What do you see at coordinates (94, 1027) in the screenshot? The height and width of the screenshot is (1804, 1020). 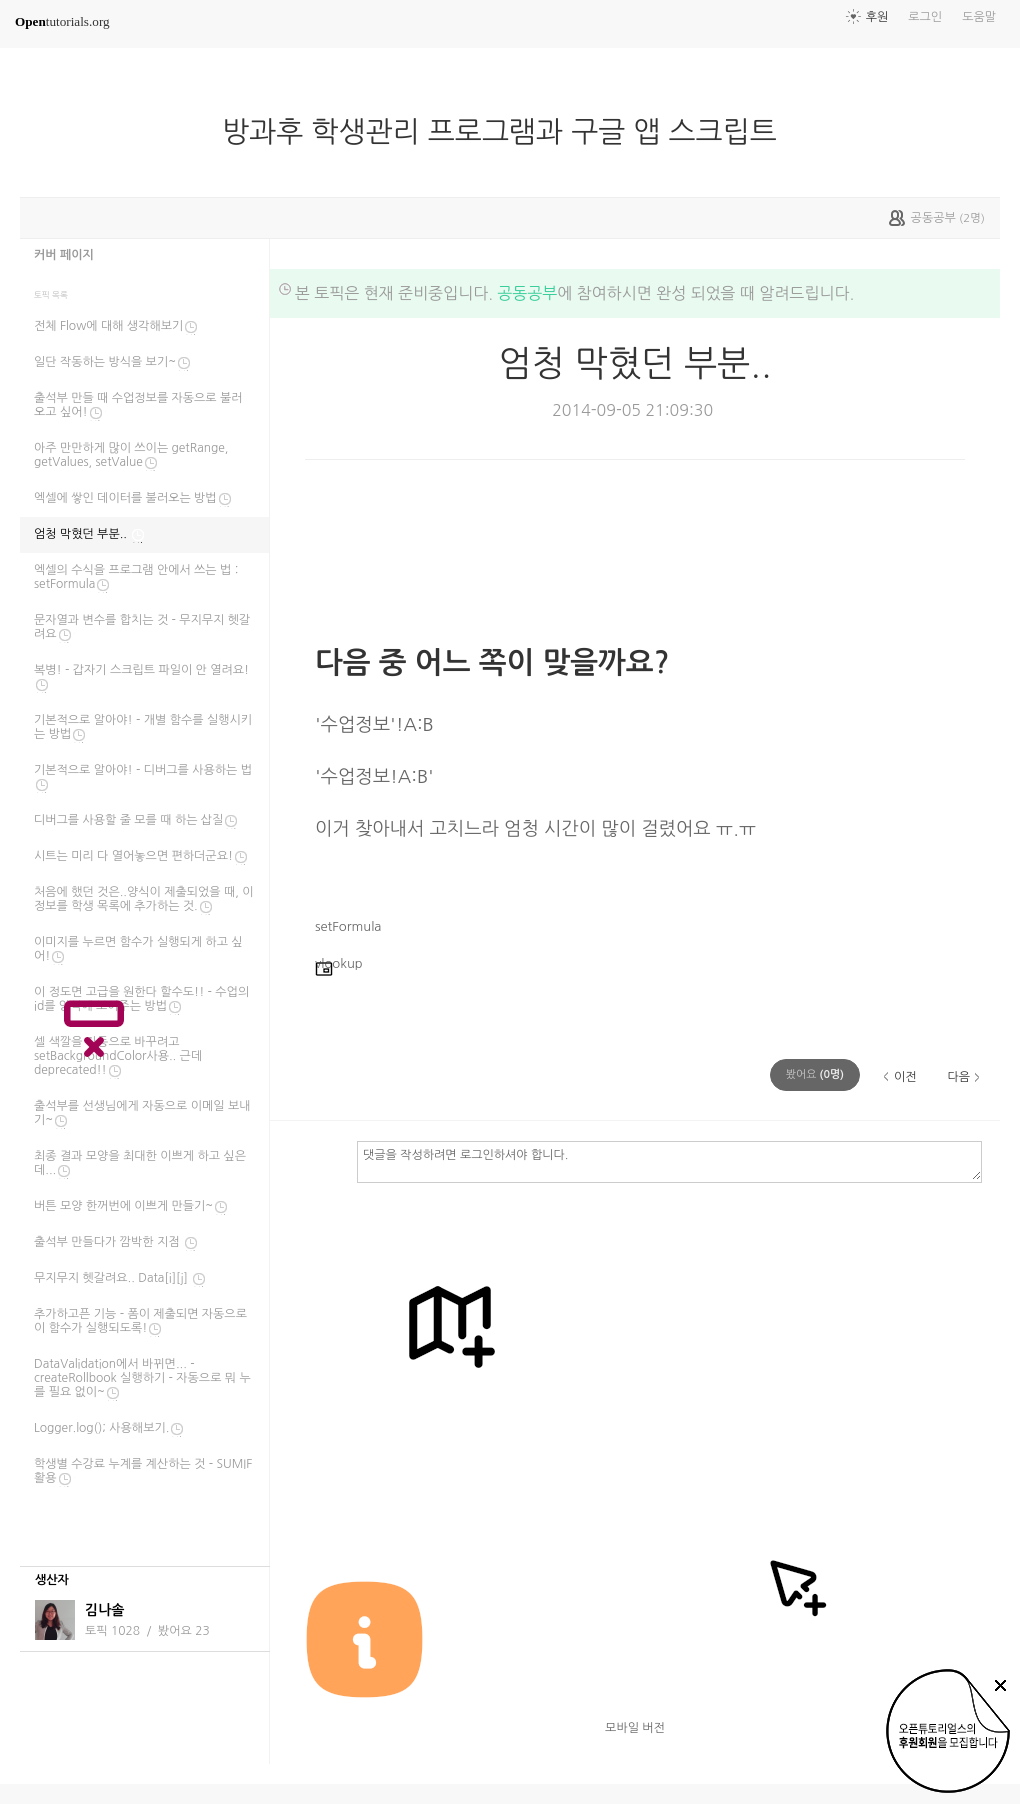 I see `remove a row from a table or spreadsheet` at bounding box center [94, 1027].